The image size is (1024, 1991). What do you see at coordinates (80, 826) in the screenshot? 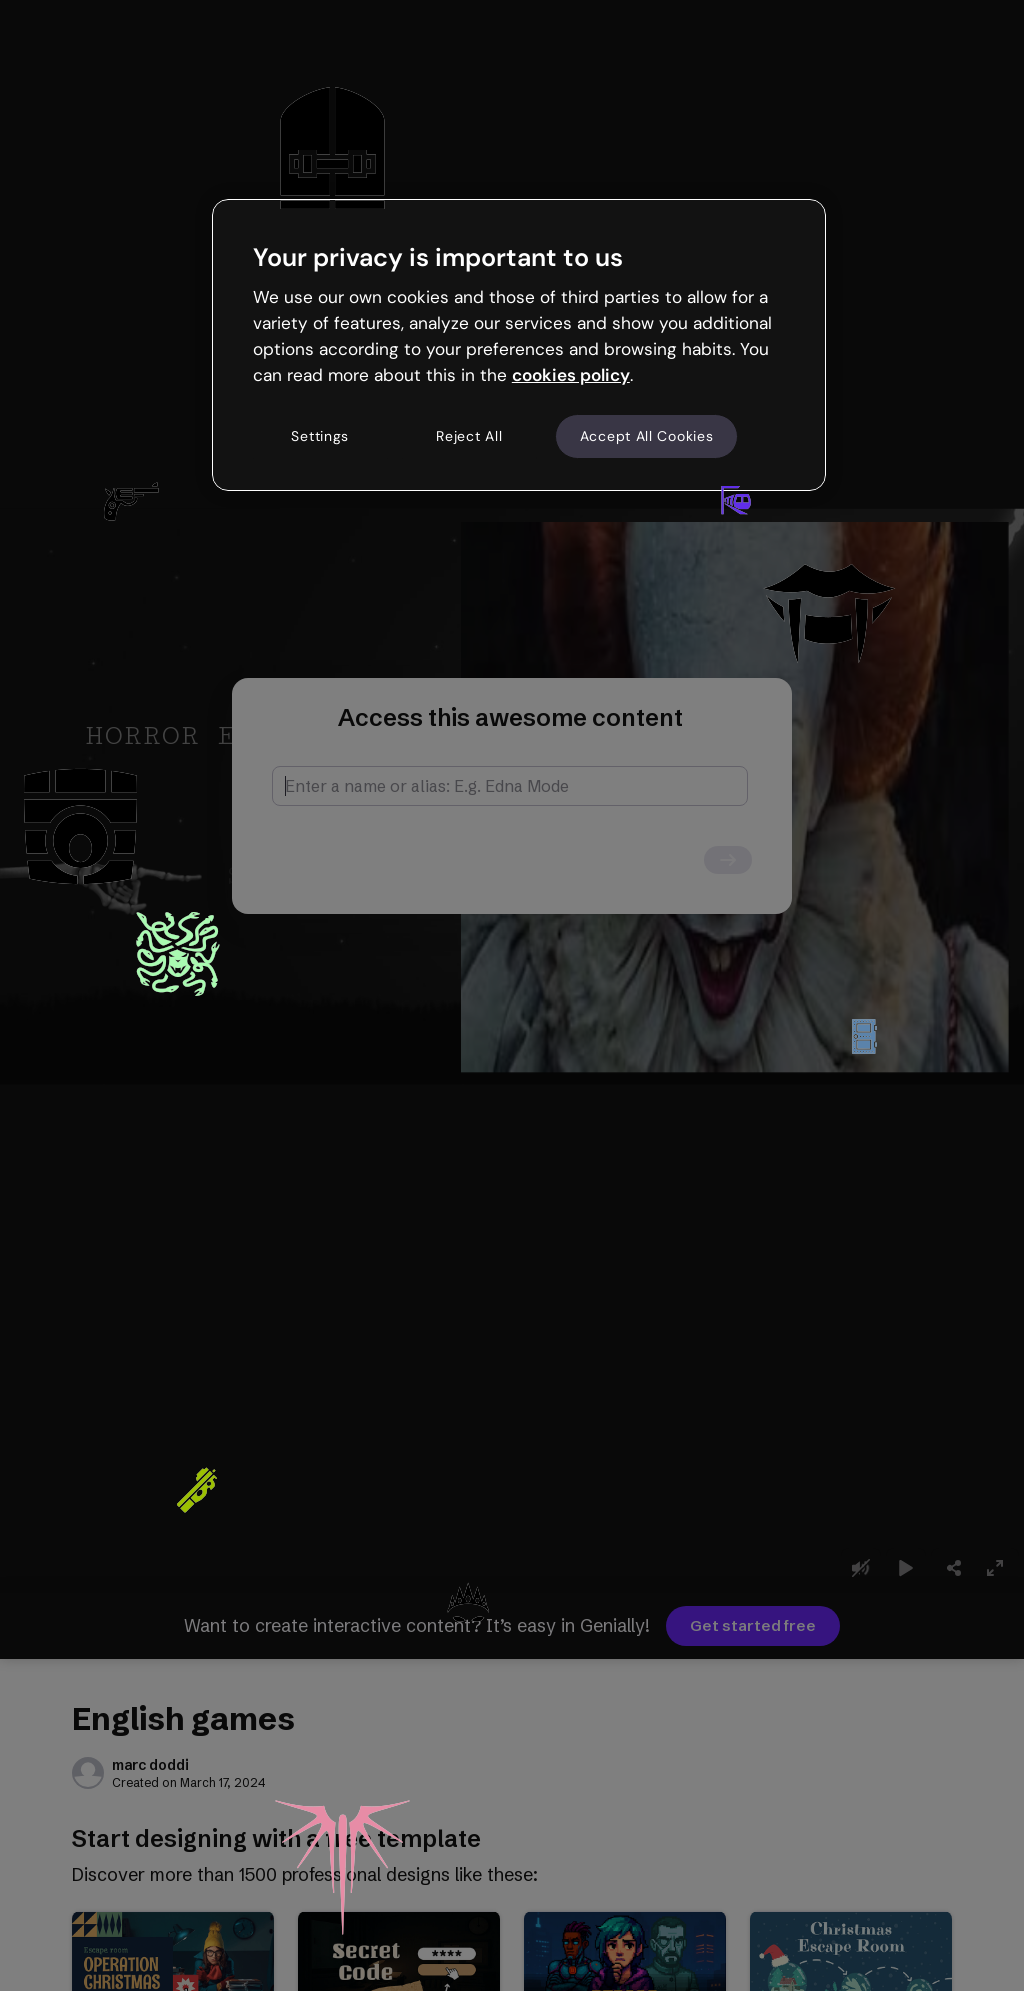
I see `access barrel or keg inventory in game` at bounding box center [80, 826].